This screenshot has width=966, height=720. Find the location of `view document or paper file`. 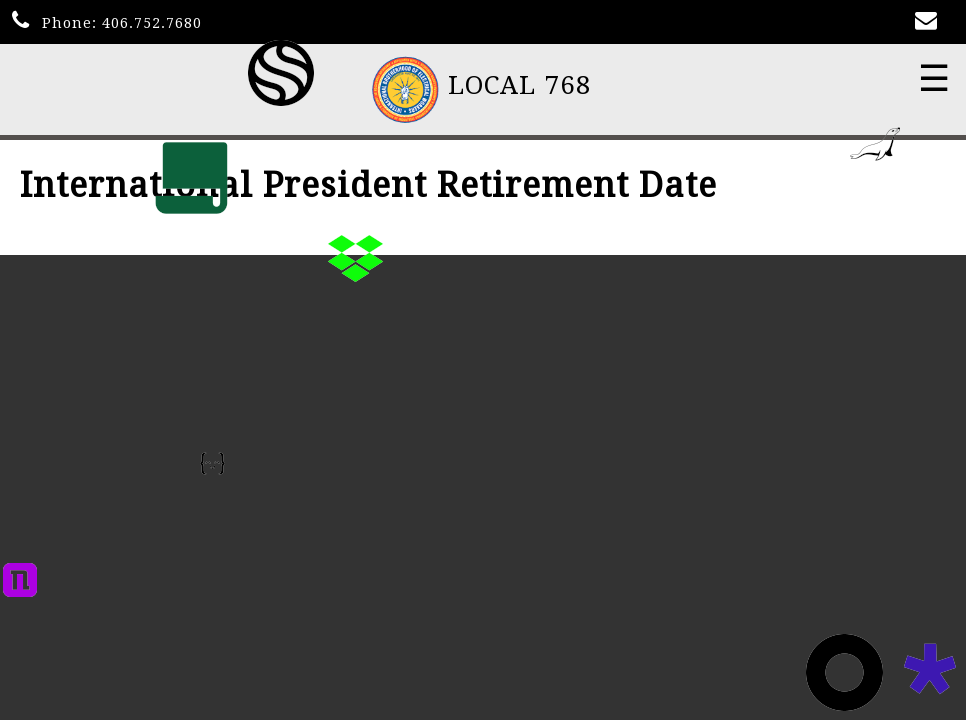

view document or paper file is located at coordinates (195, 178).